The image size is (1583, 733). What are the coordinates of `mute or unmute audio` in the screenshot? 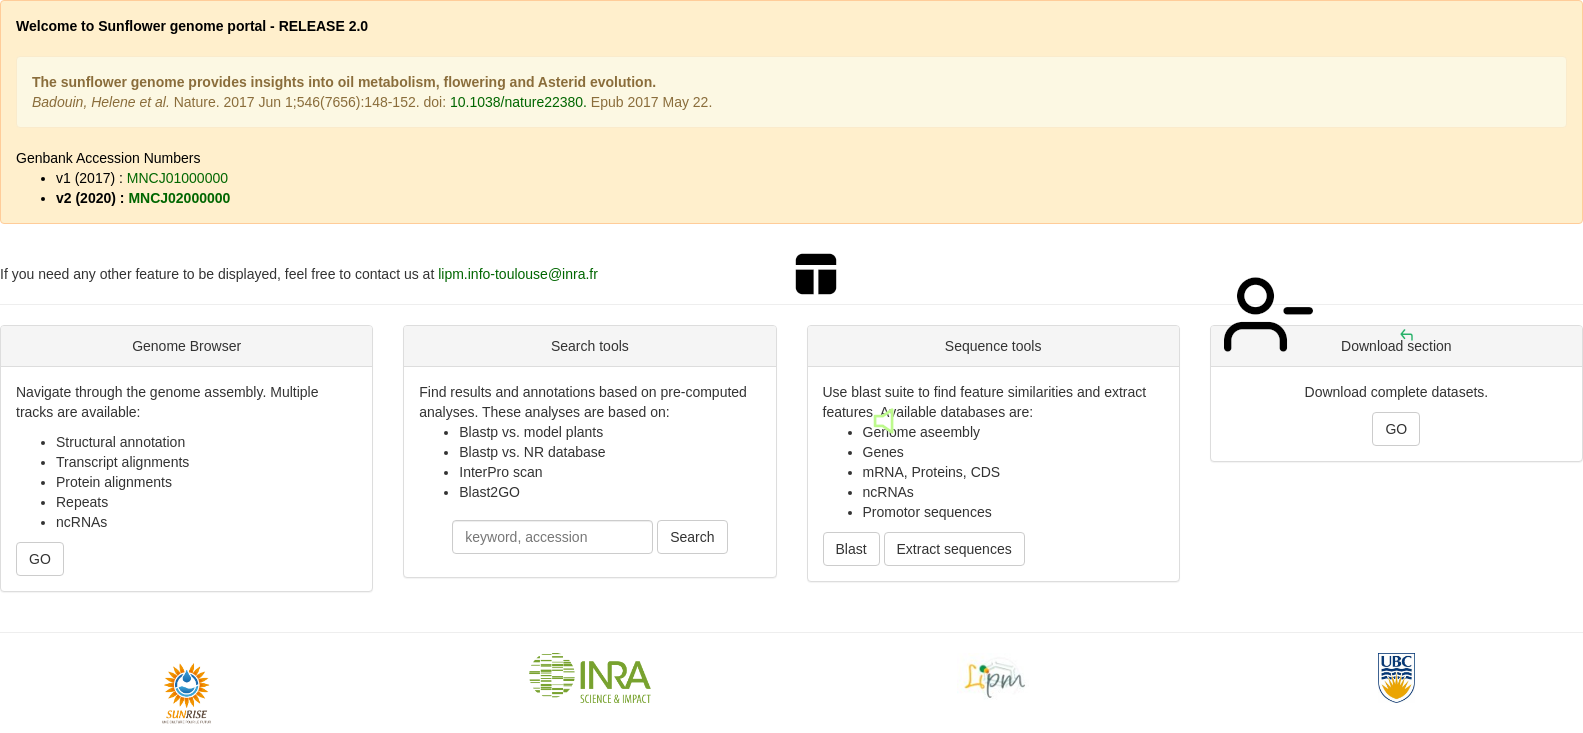 It's located at (885, 421).